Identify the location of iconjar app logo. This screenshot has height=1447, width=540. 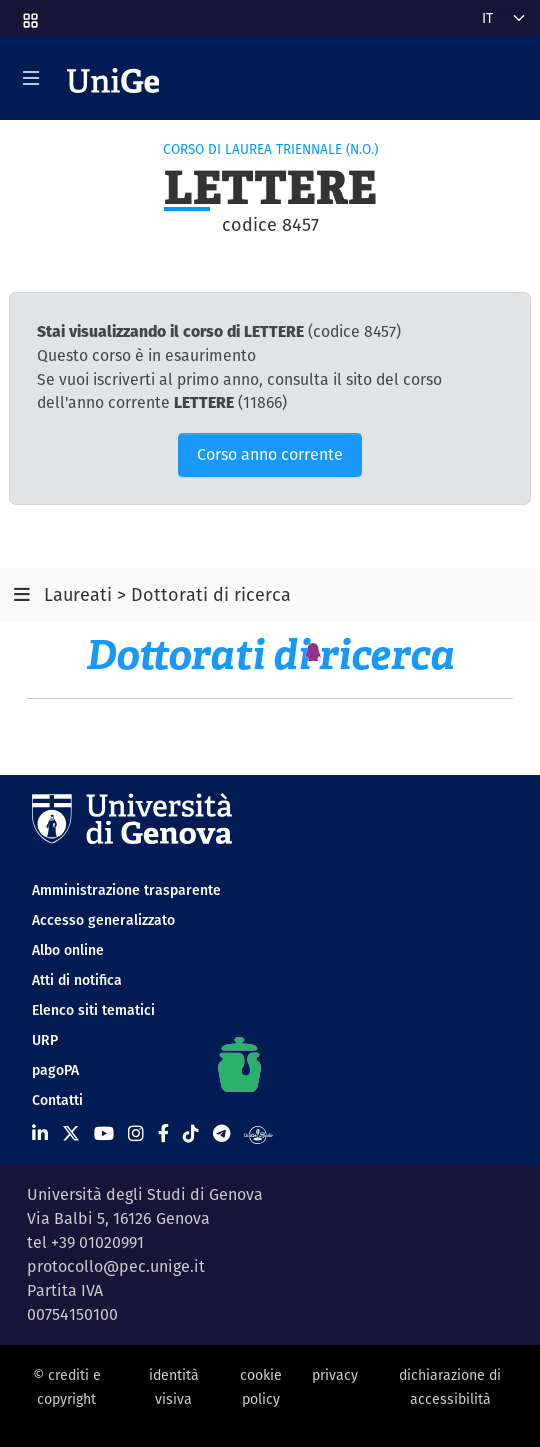
(239, 1064).